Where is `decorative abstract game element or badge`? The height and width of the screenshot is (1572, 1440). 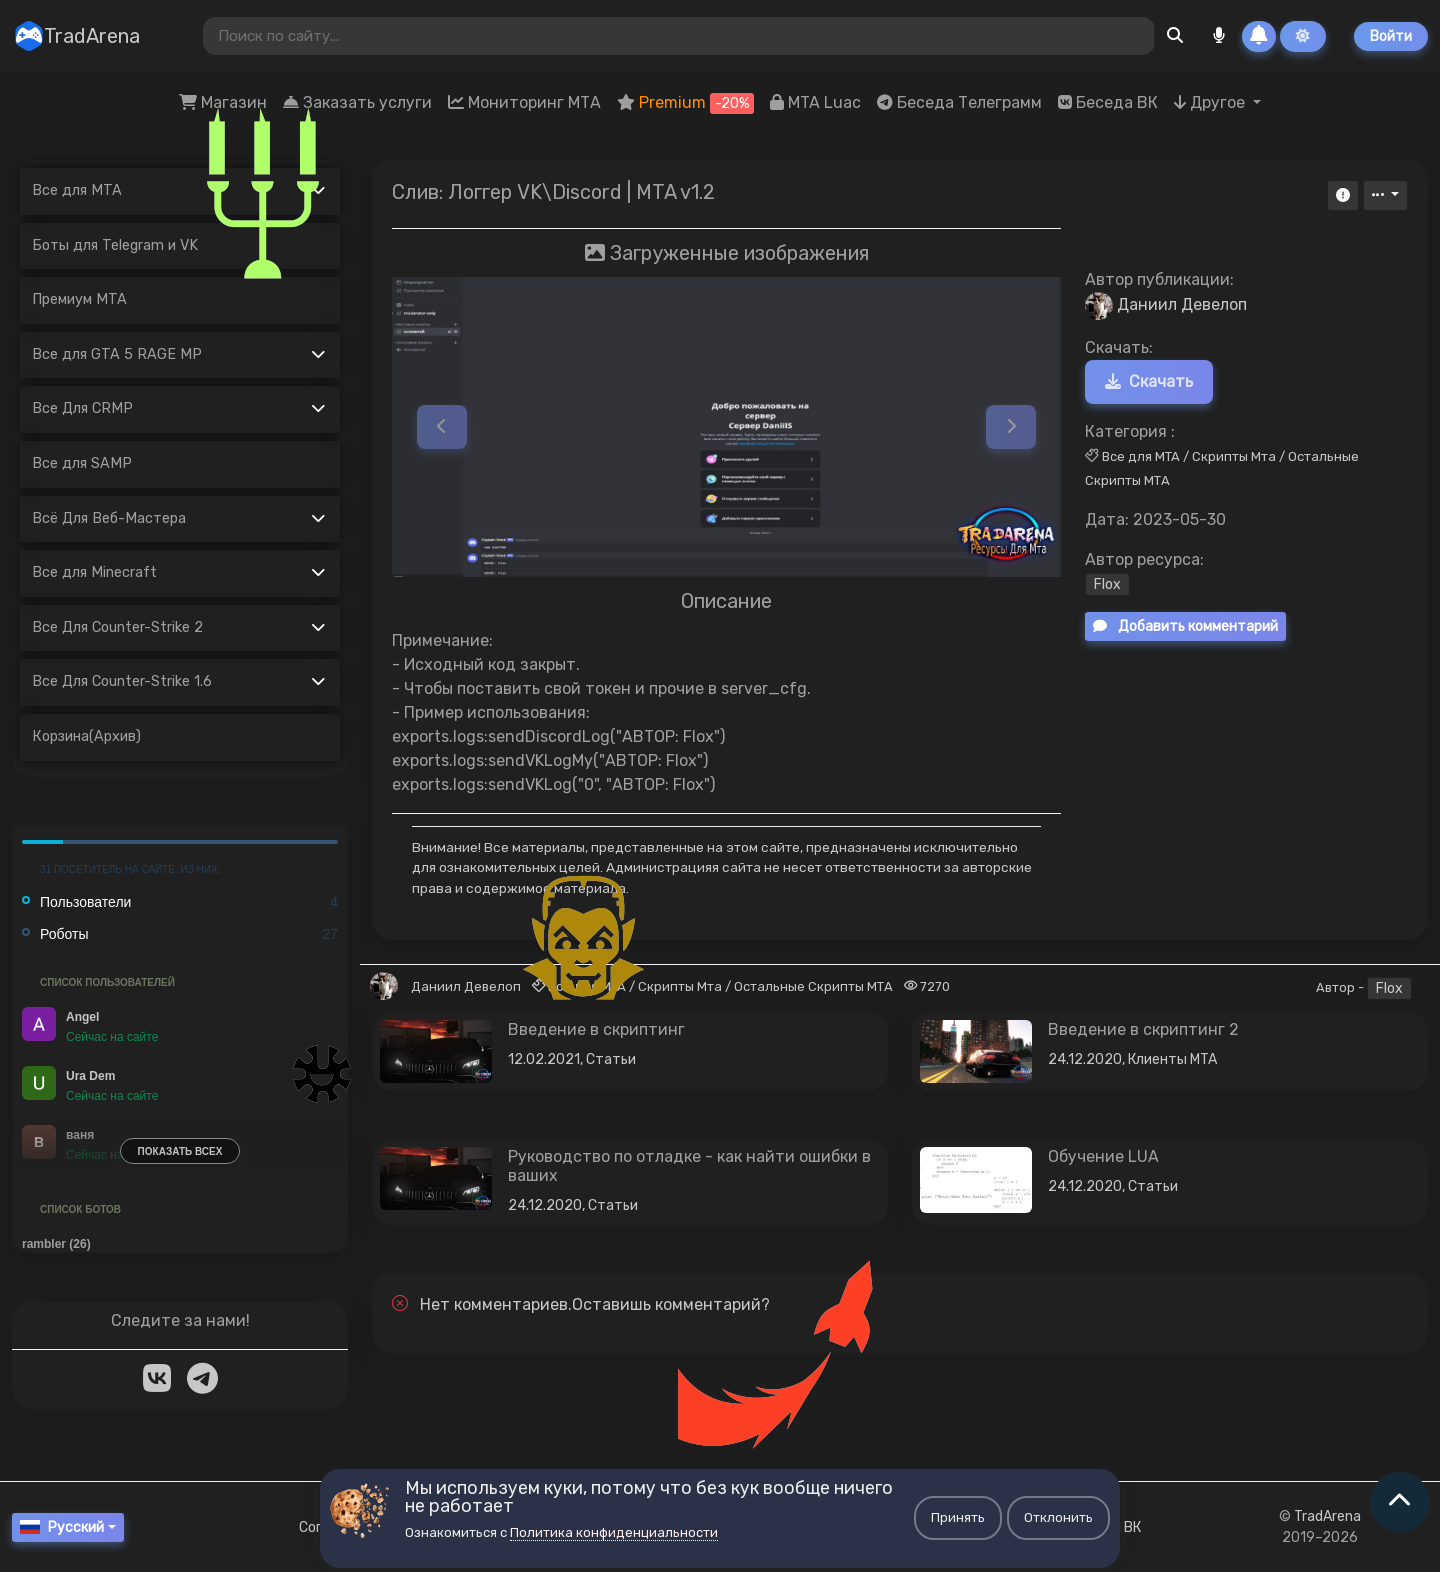
decorative abstract game element or badge is located at coordinates (322, 1074).